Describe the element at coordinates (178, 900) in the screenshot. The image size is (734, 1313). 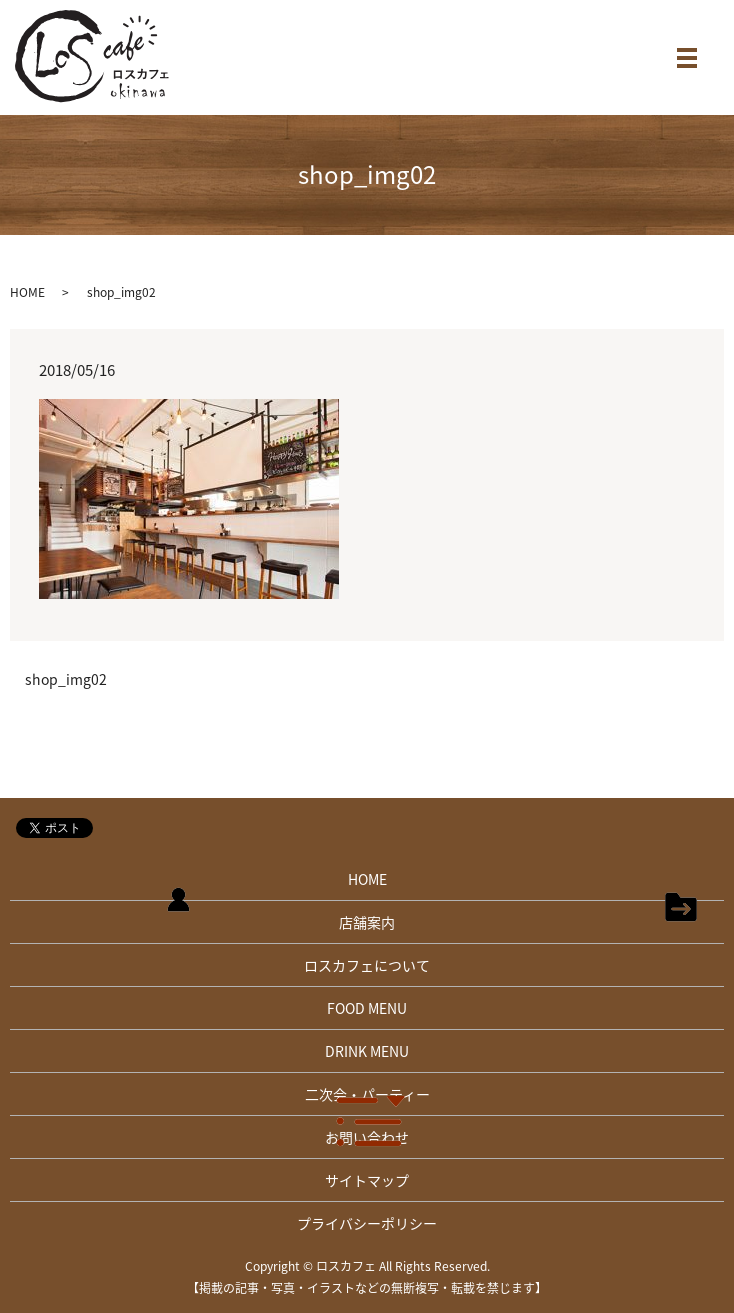
I see `view your profile` at that location.